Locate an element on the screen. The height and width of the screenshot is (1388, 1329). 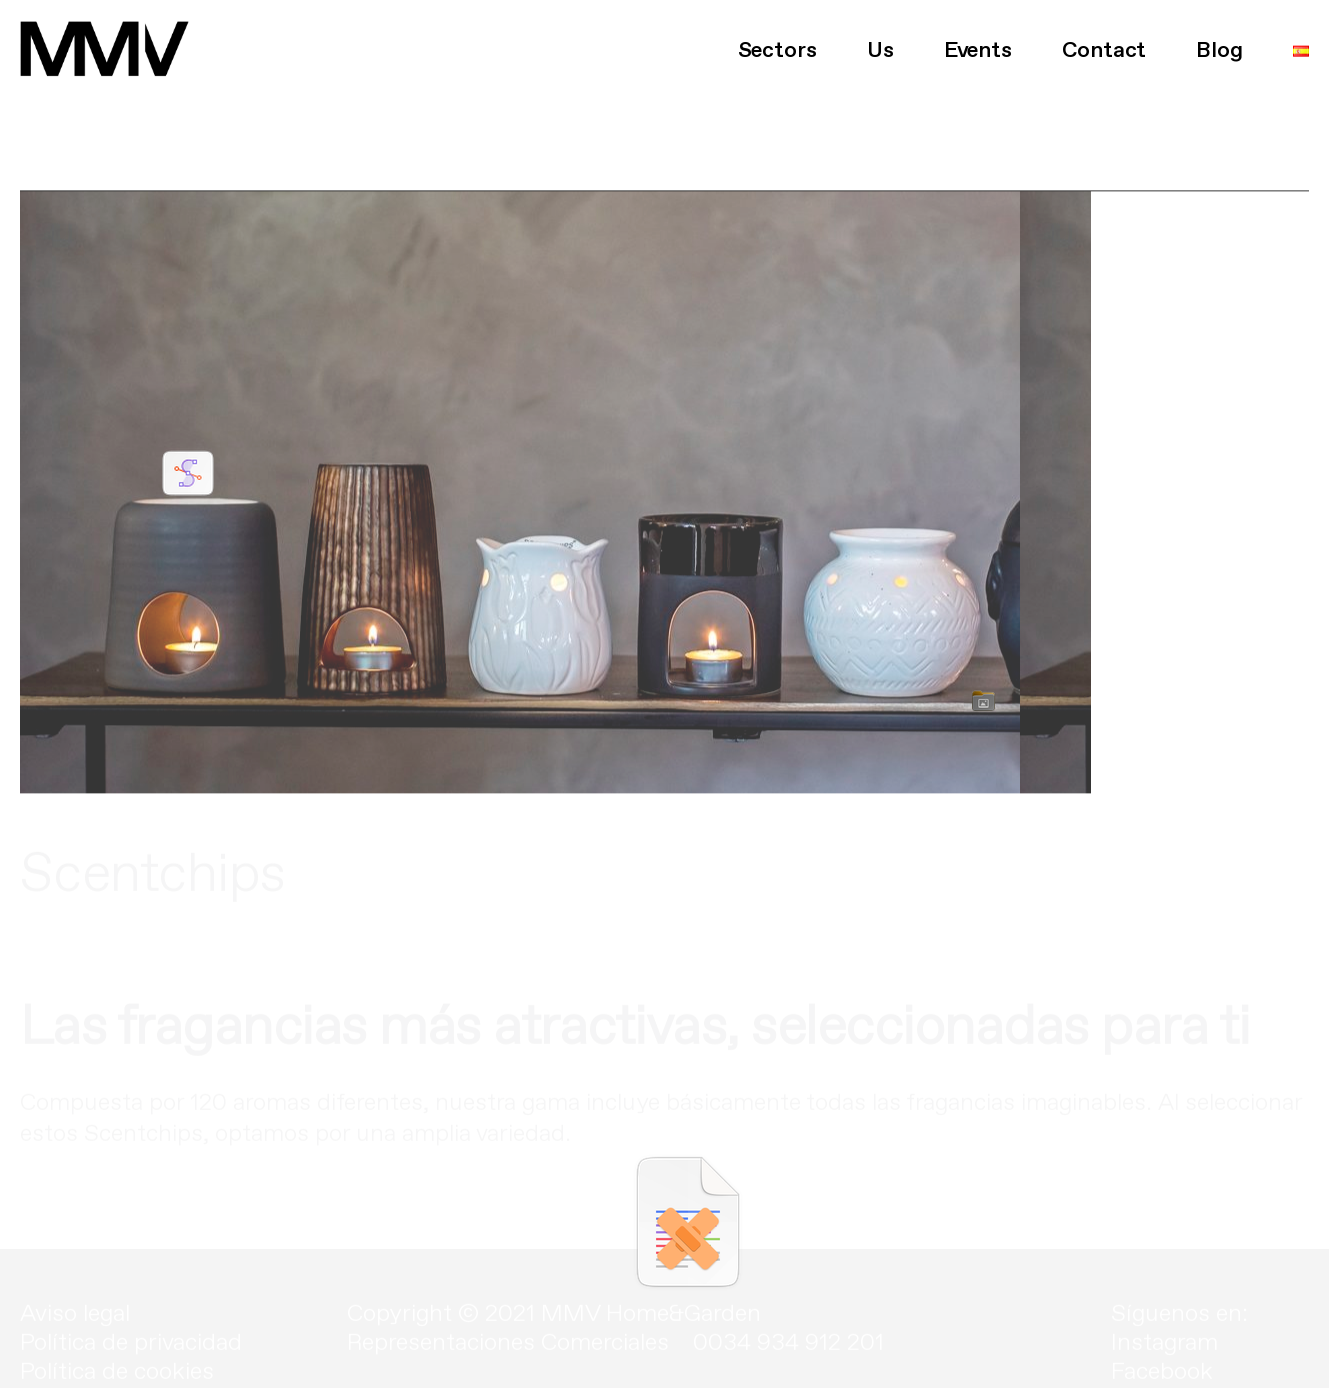
an SVG vector image file is located at coordinates (188, 472).